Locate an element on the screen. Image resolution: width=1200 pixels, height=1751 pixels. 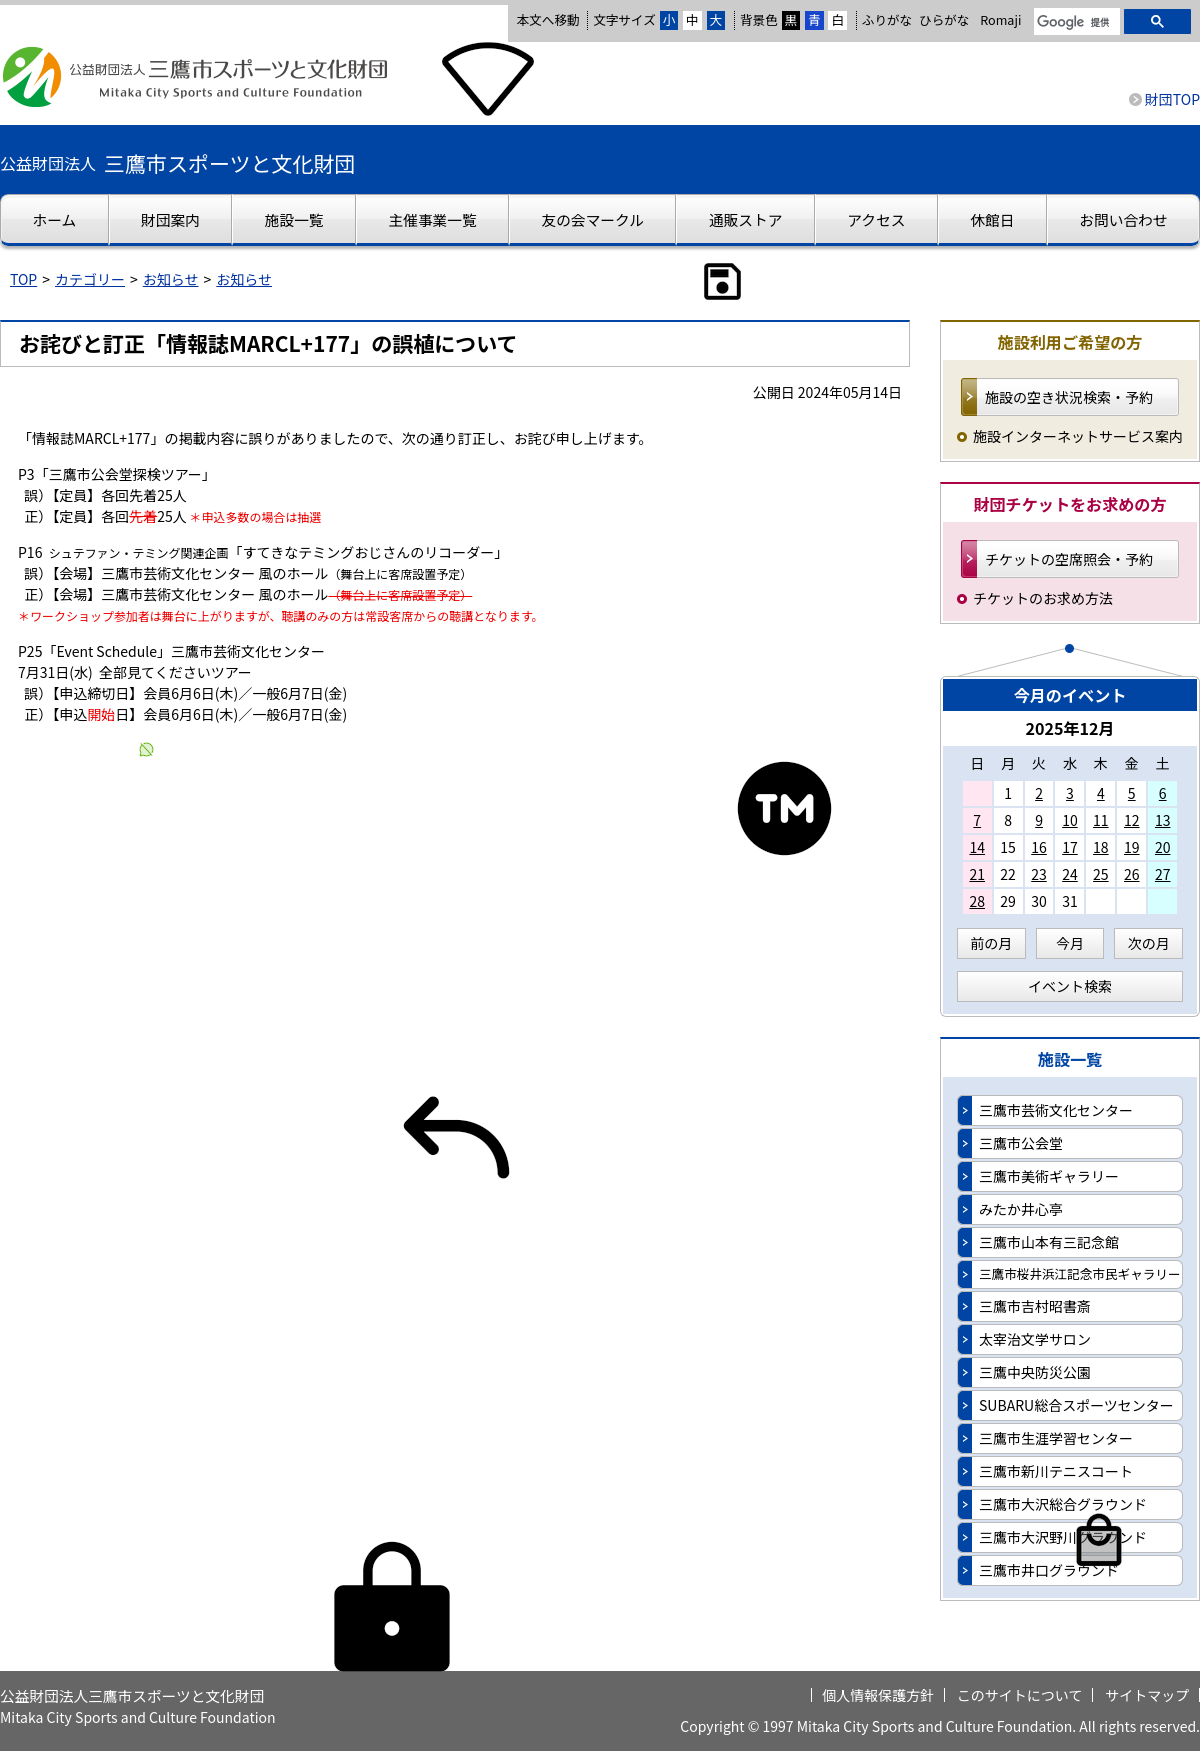
indicates trademarked content or branding is located at coordinates (784, 808).